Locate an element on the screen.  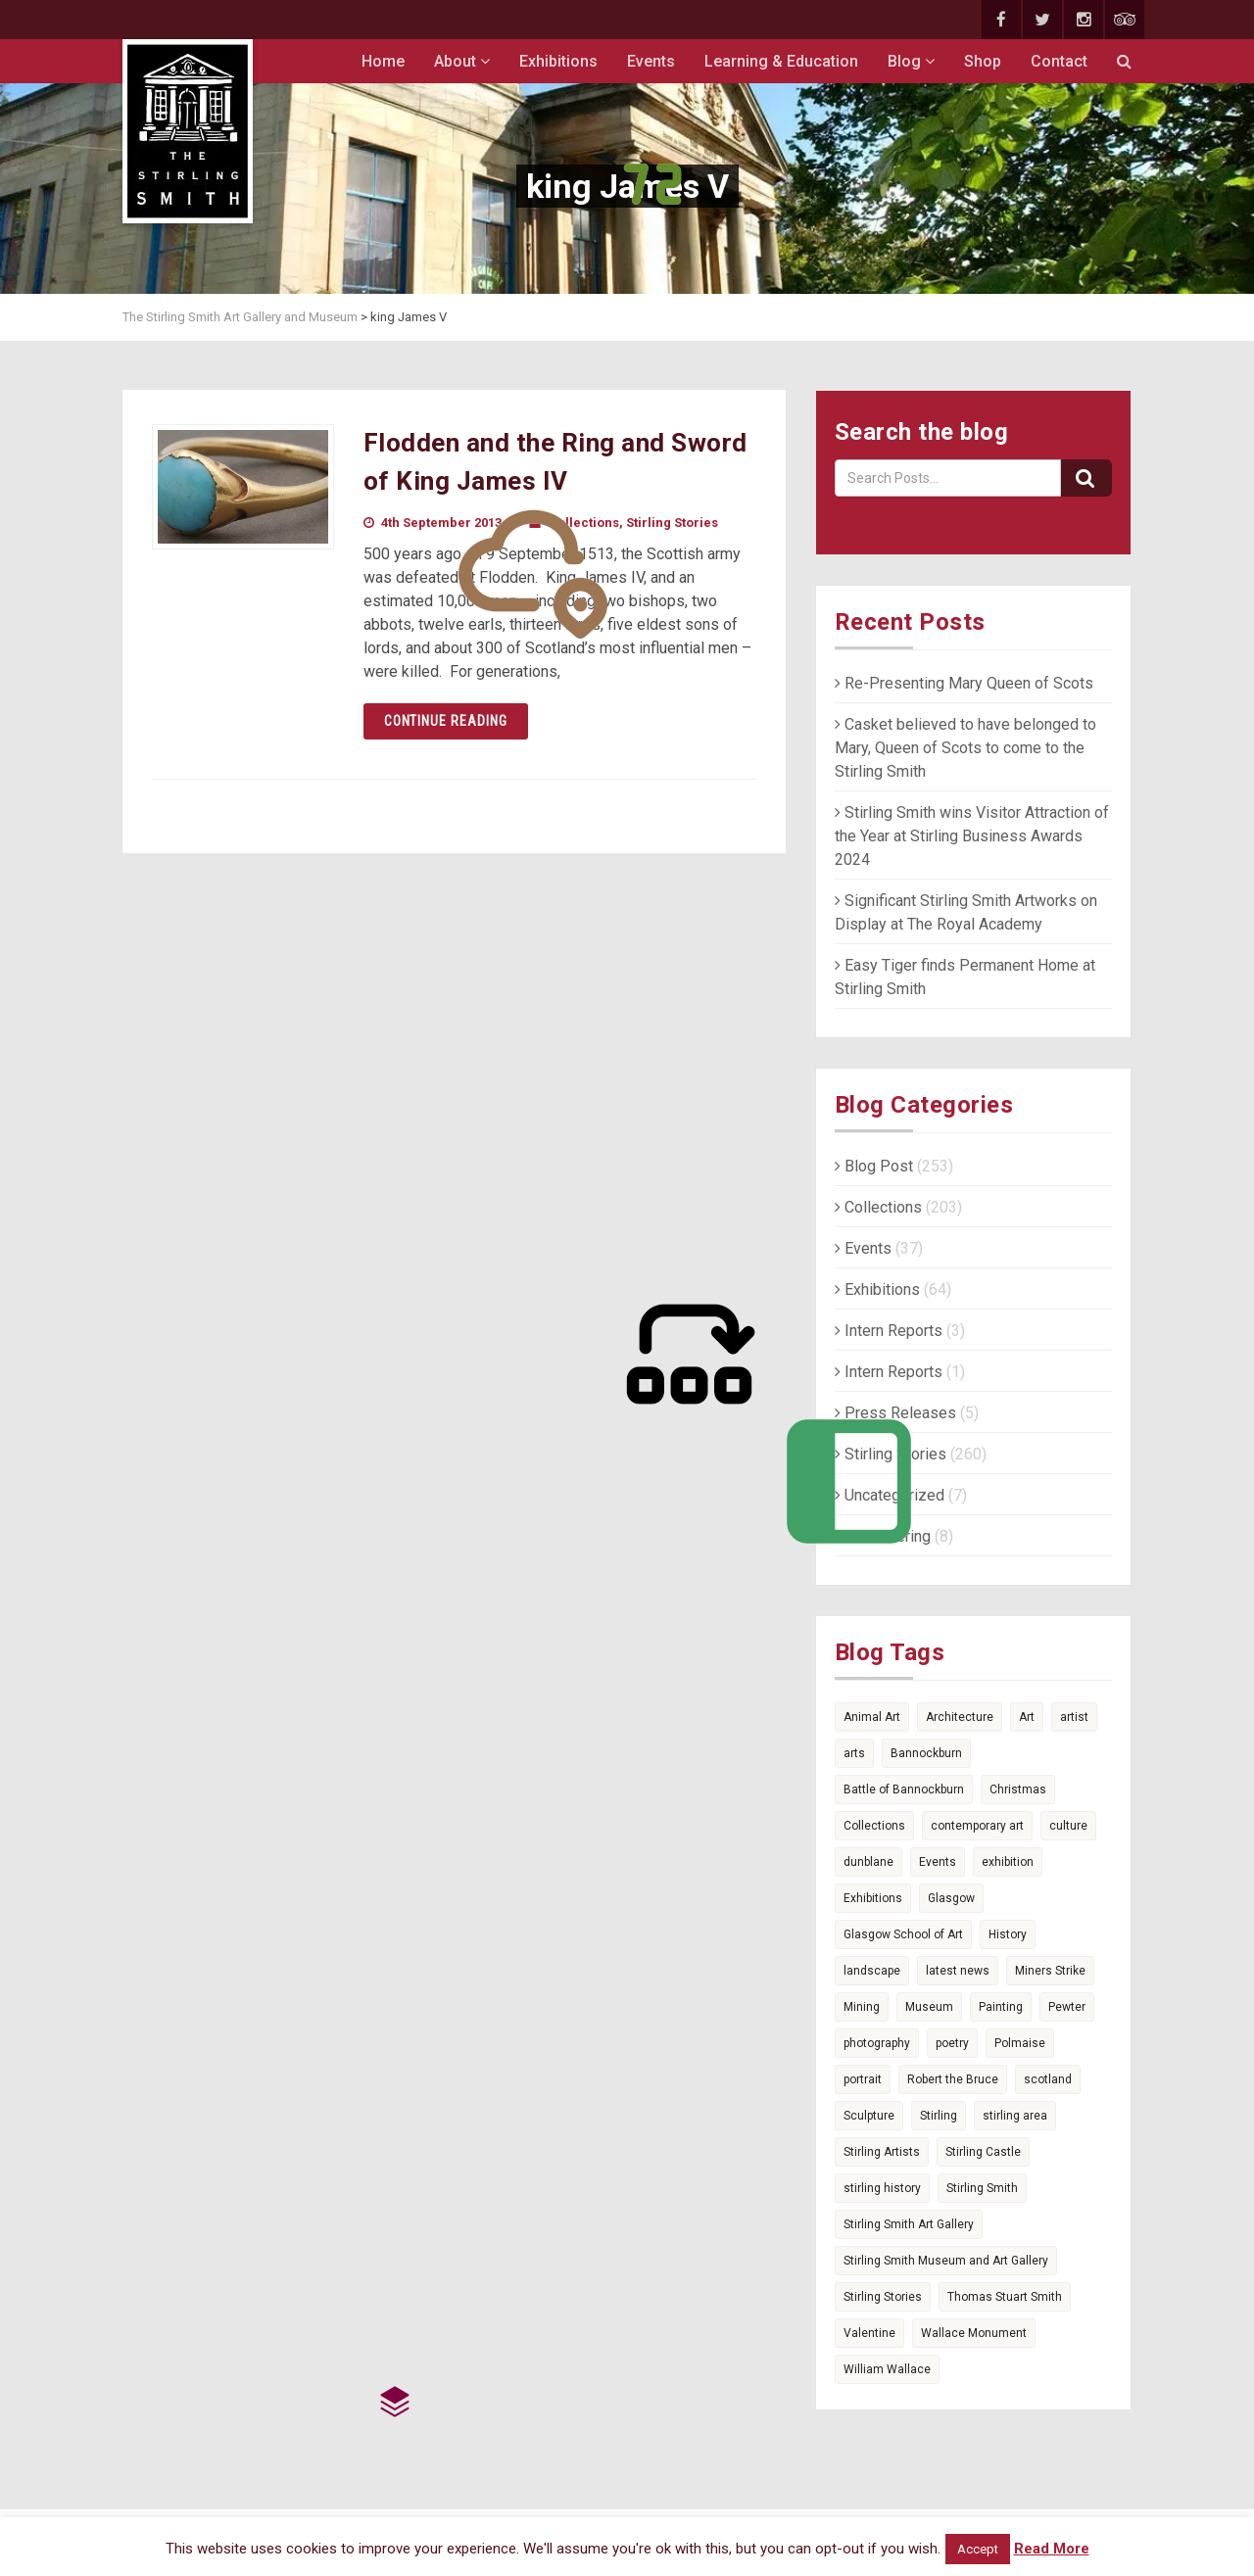
view cloud storage location is located at coordinates (533, 564).